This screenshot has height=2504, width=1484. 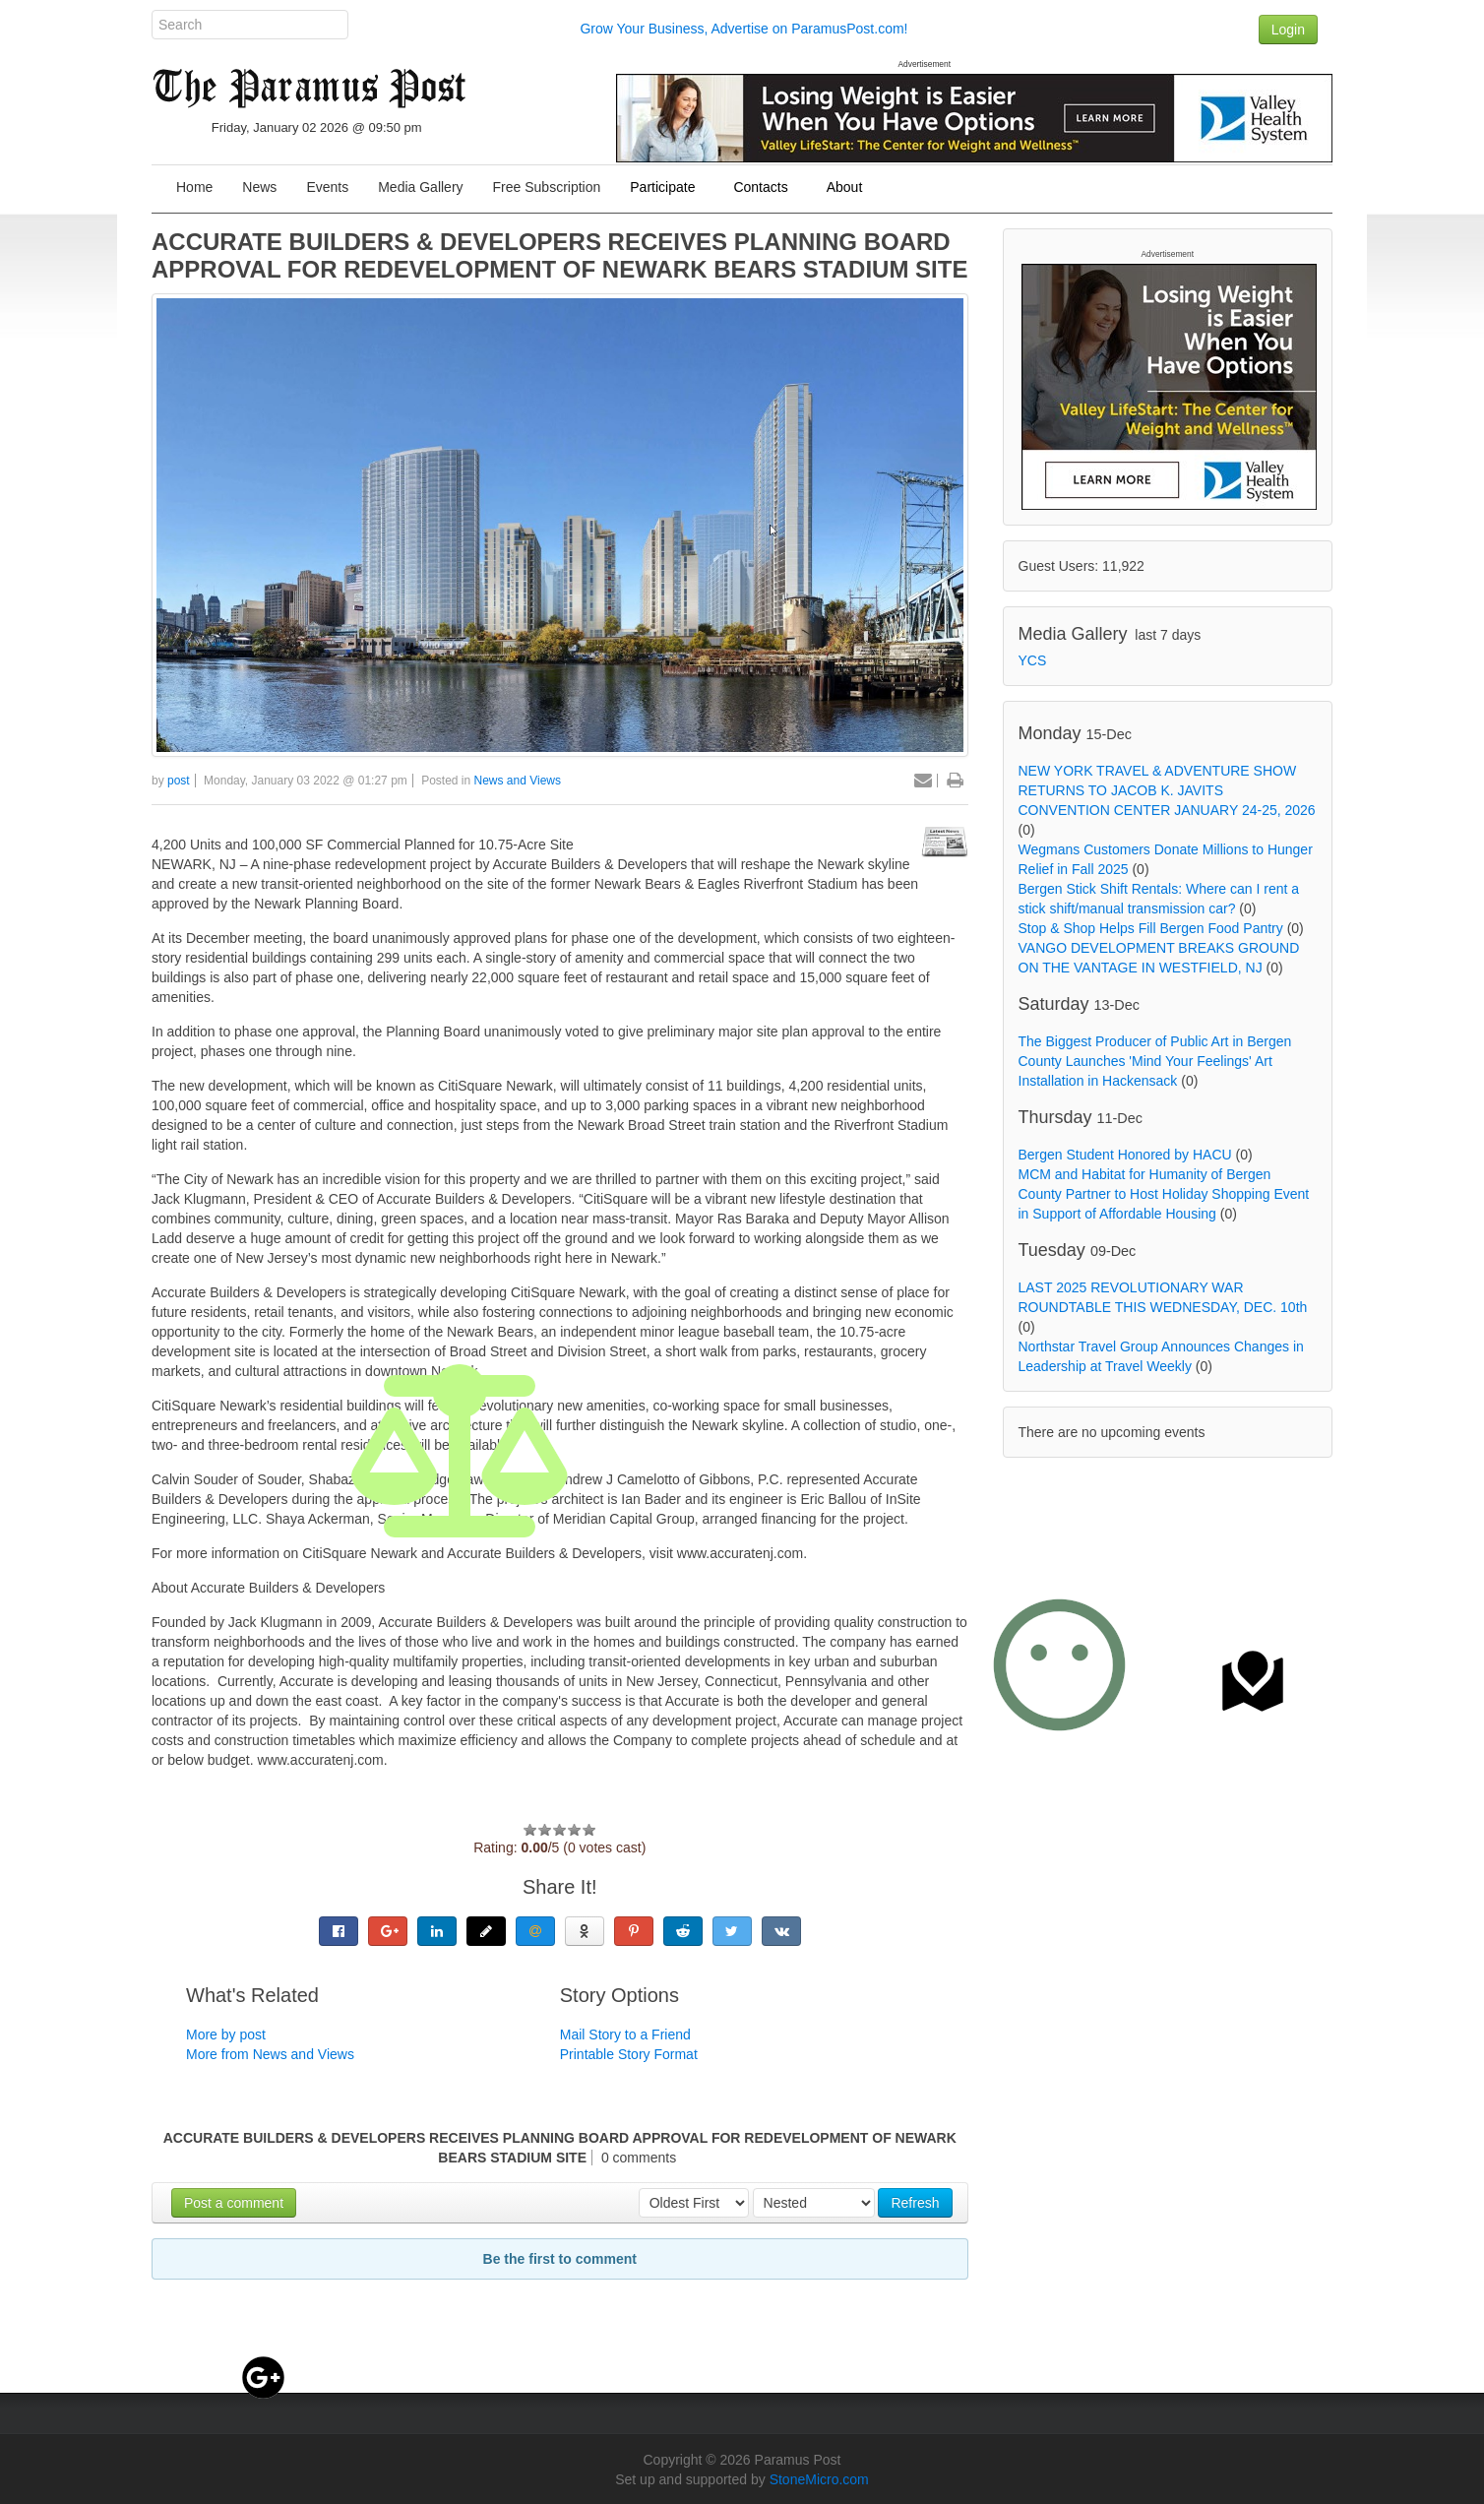 I want to click on share to Google+, so click(x=263, y=2377).